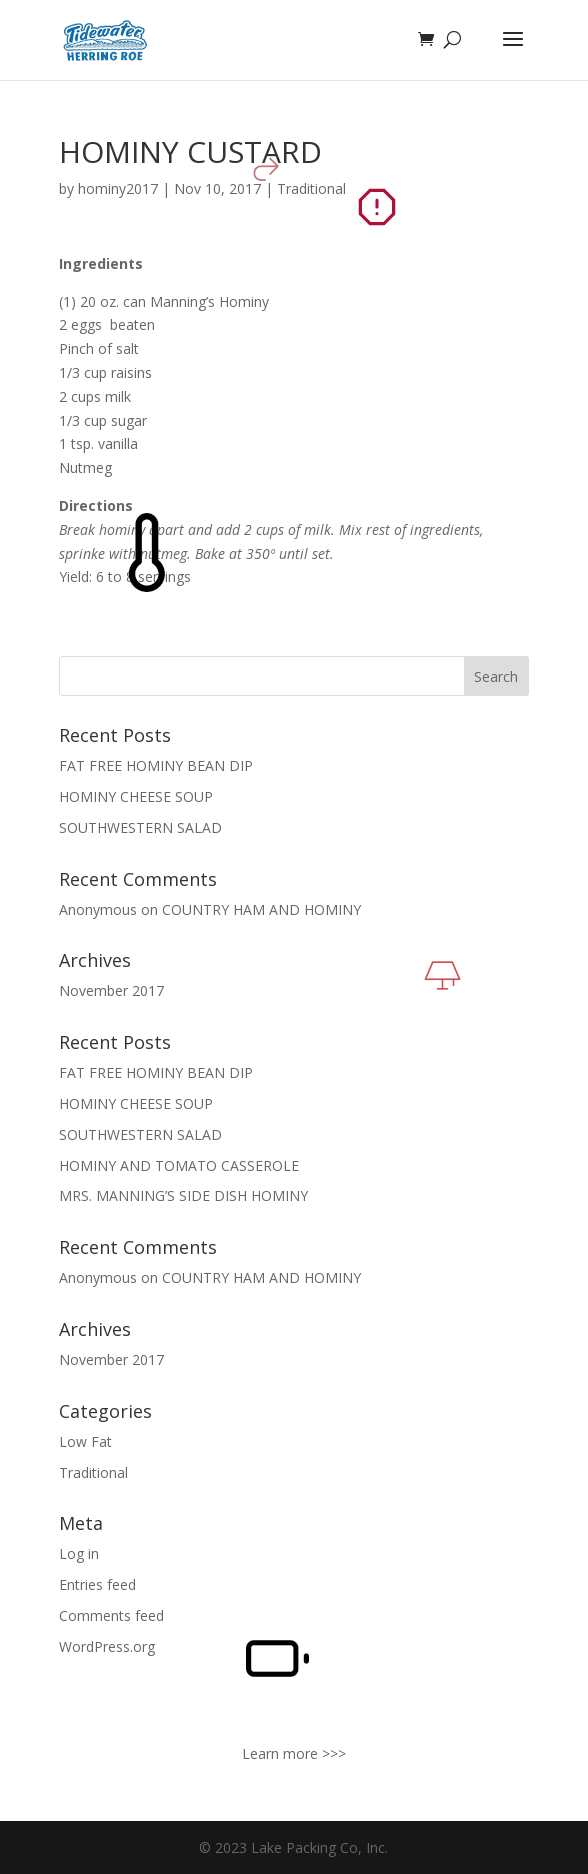 The height and width of the screenshot is (1874, 588). I want to click on indicates current battery level, so click(277, 1658).